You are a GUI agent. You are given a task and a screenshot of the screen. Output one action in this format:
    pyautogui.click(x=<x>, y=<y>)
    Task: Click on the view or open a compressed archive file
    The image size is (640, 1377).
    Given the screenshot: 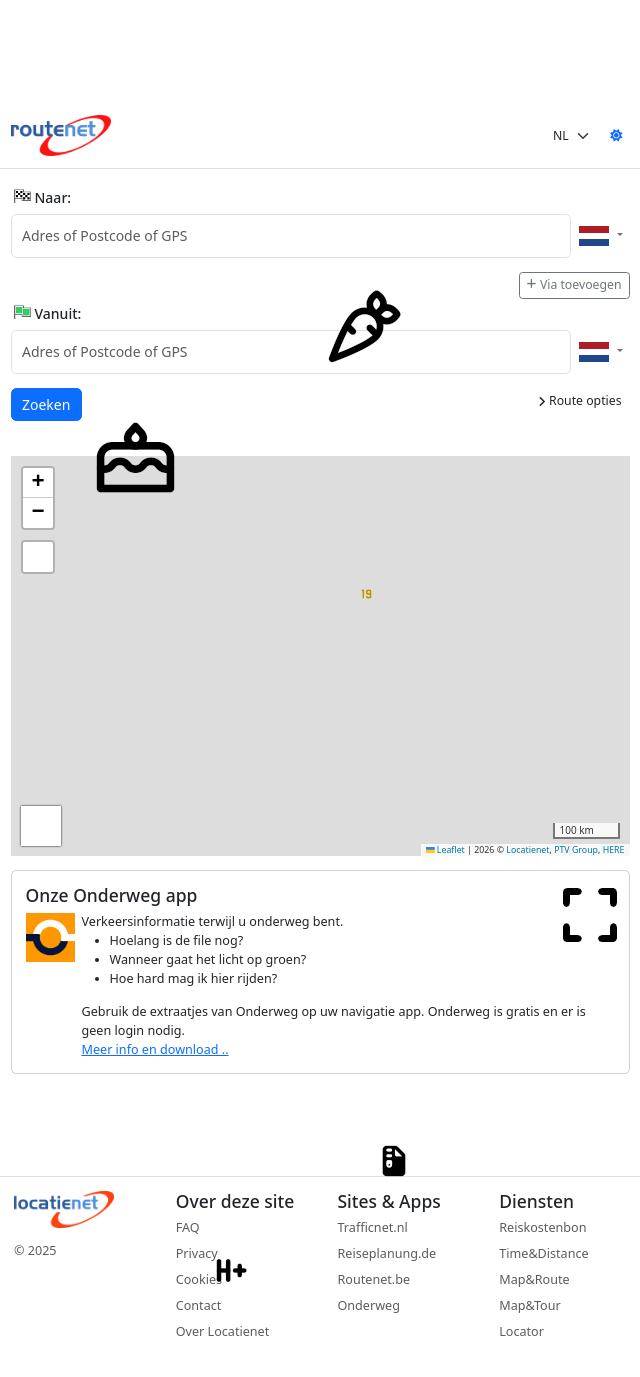 What is the action you would take?
    pyautogui.click(x=394, y=1161)
    